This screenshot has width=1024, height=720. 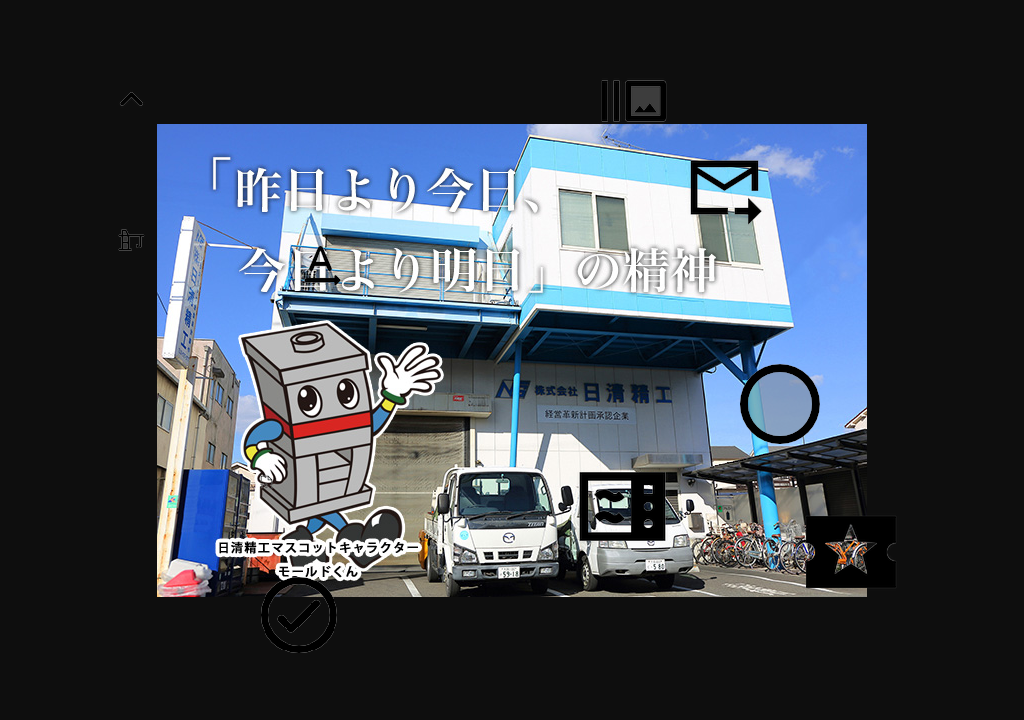 What do you see at coordinates (131, 240) in the screenshot?
I see `construction or building in progress` at bounding box center [131, 240].